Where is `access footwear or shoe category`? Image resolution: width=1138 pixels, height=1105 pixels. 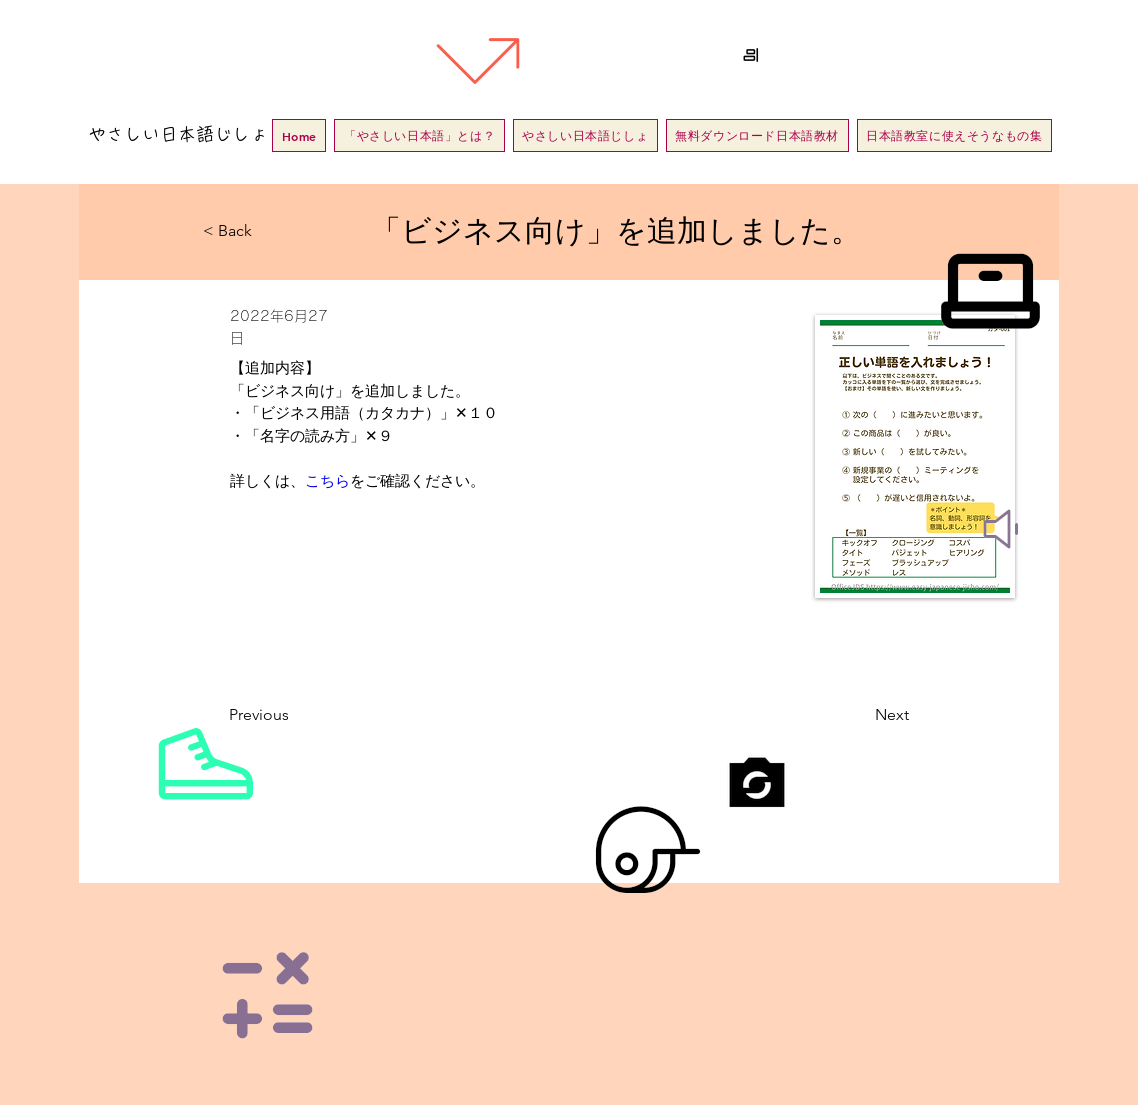 access footwear or shoe category is located at coordinates (201, 767).